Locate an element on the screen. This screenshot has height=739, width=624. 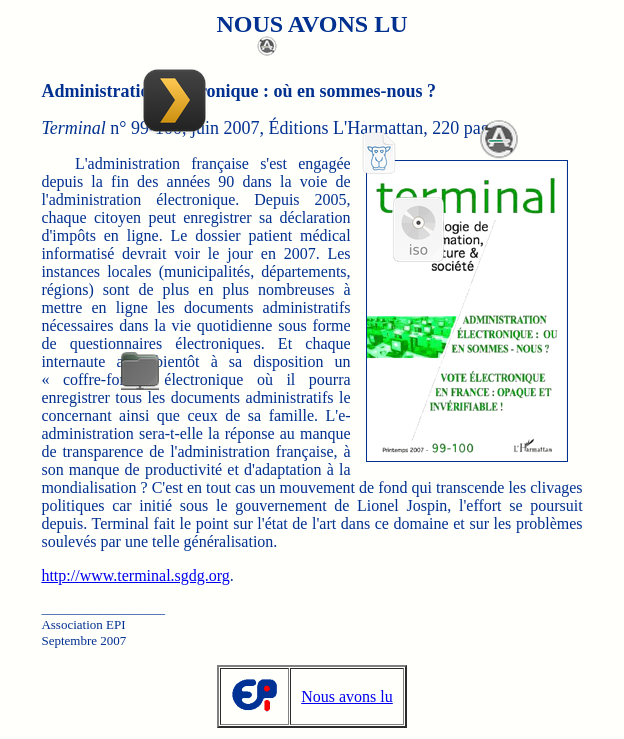
a perl programming language file is located at coordinates (379, 153).